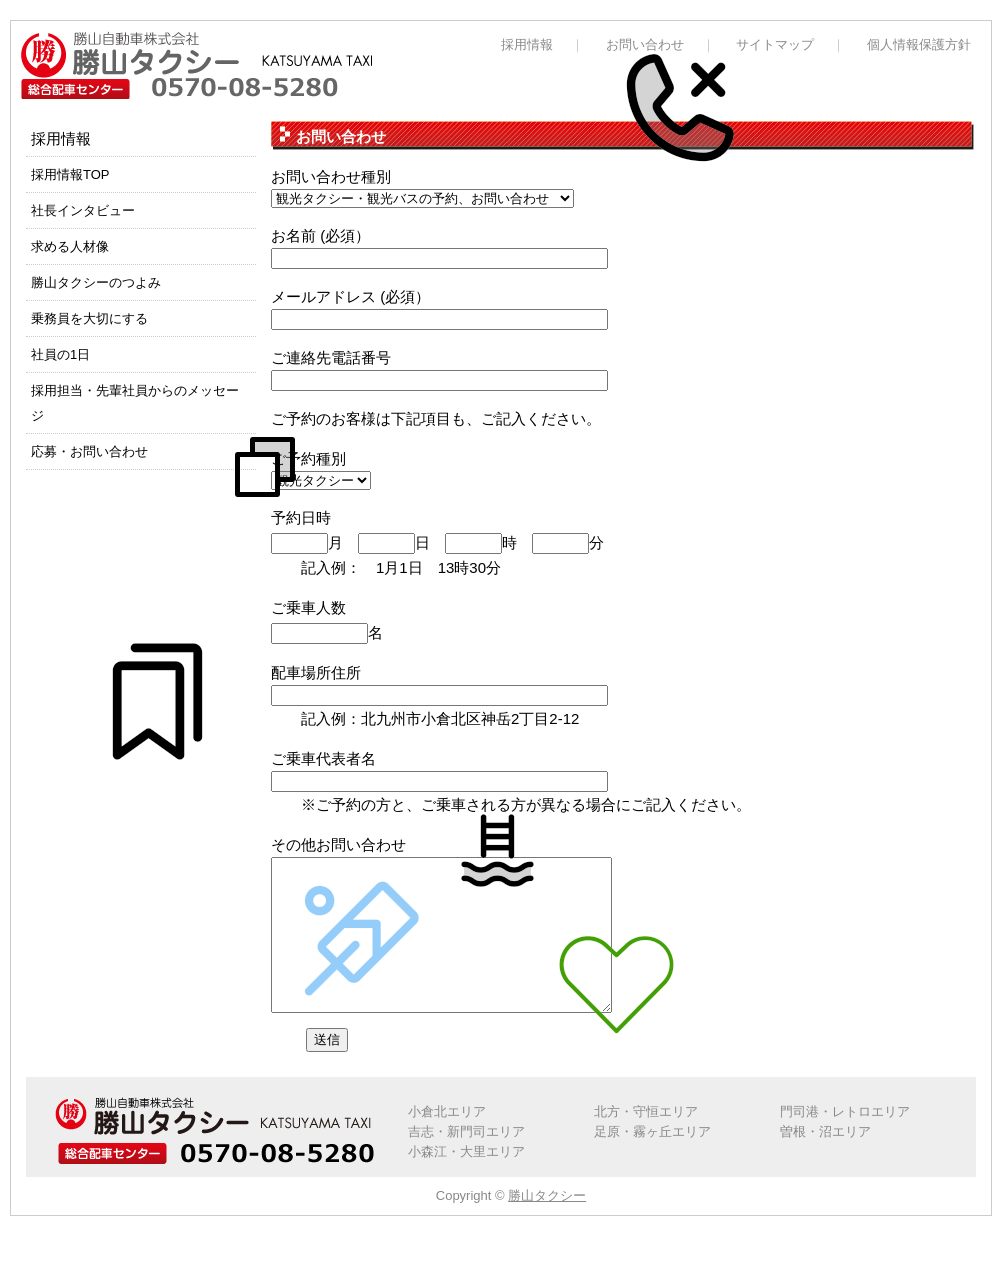  Describe the element at coordinates (616, 980) in the screenshot. I see `add to favorites` at that location.